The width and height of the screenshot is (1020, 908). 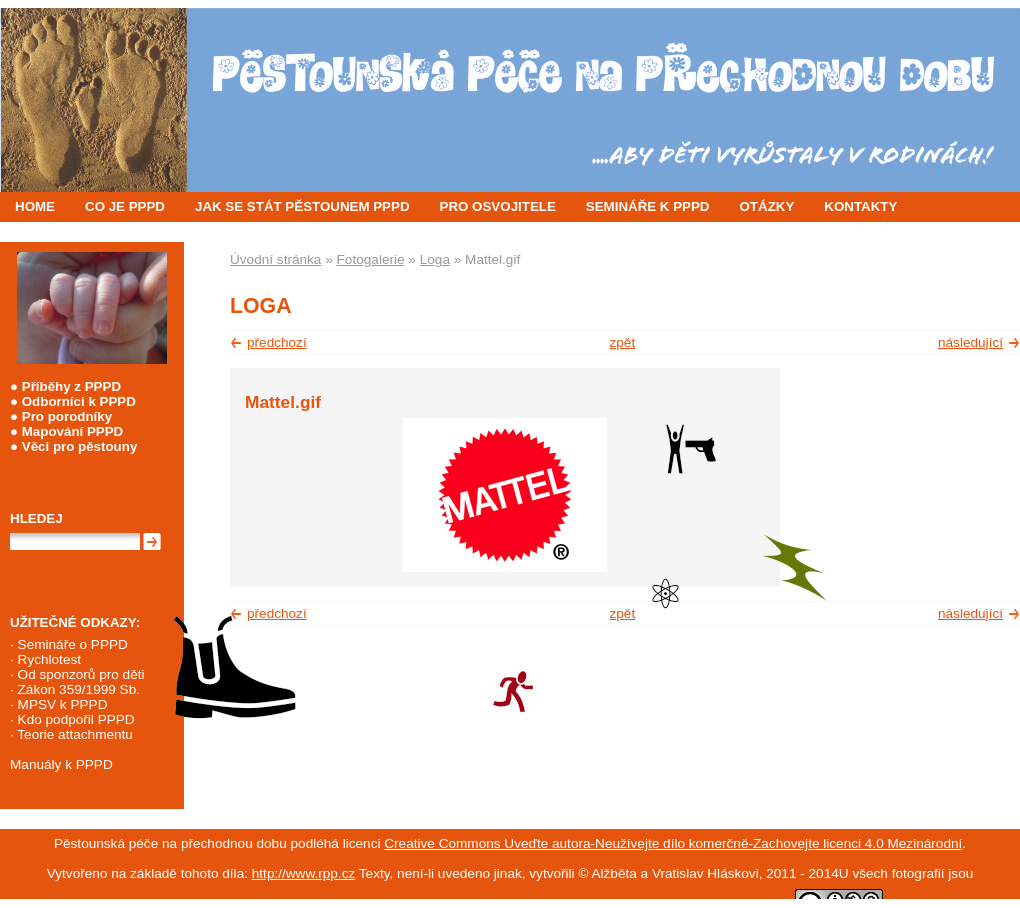 I want to click on browse footwear or boot options, so click(x=233, y=660).